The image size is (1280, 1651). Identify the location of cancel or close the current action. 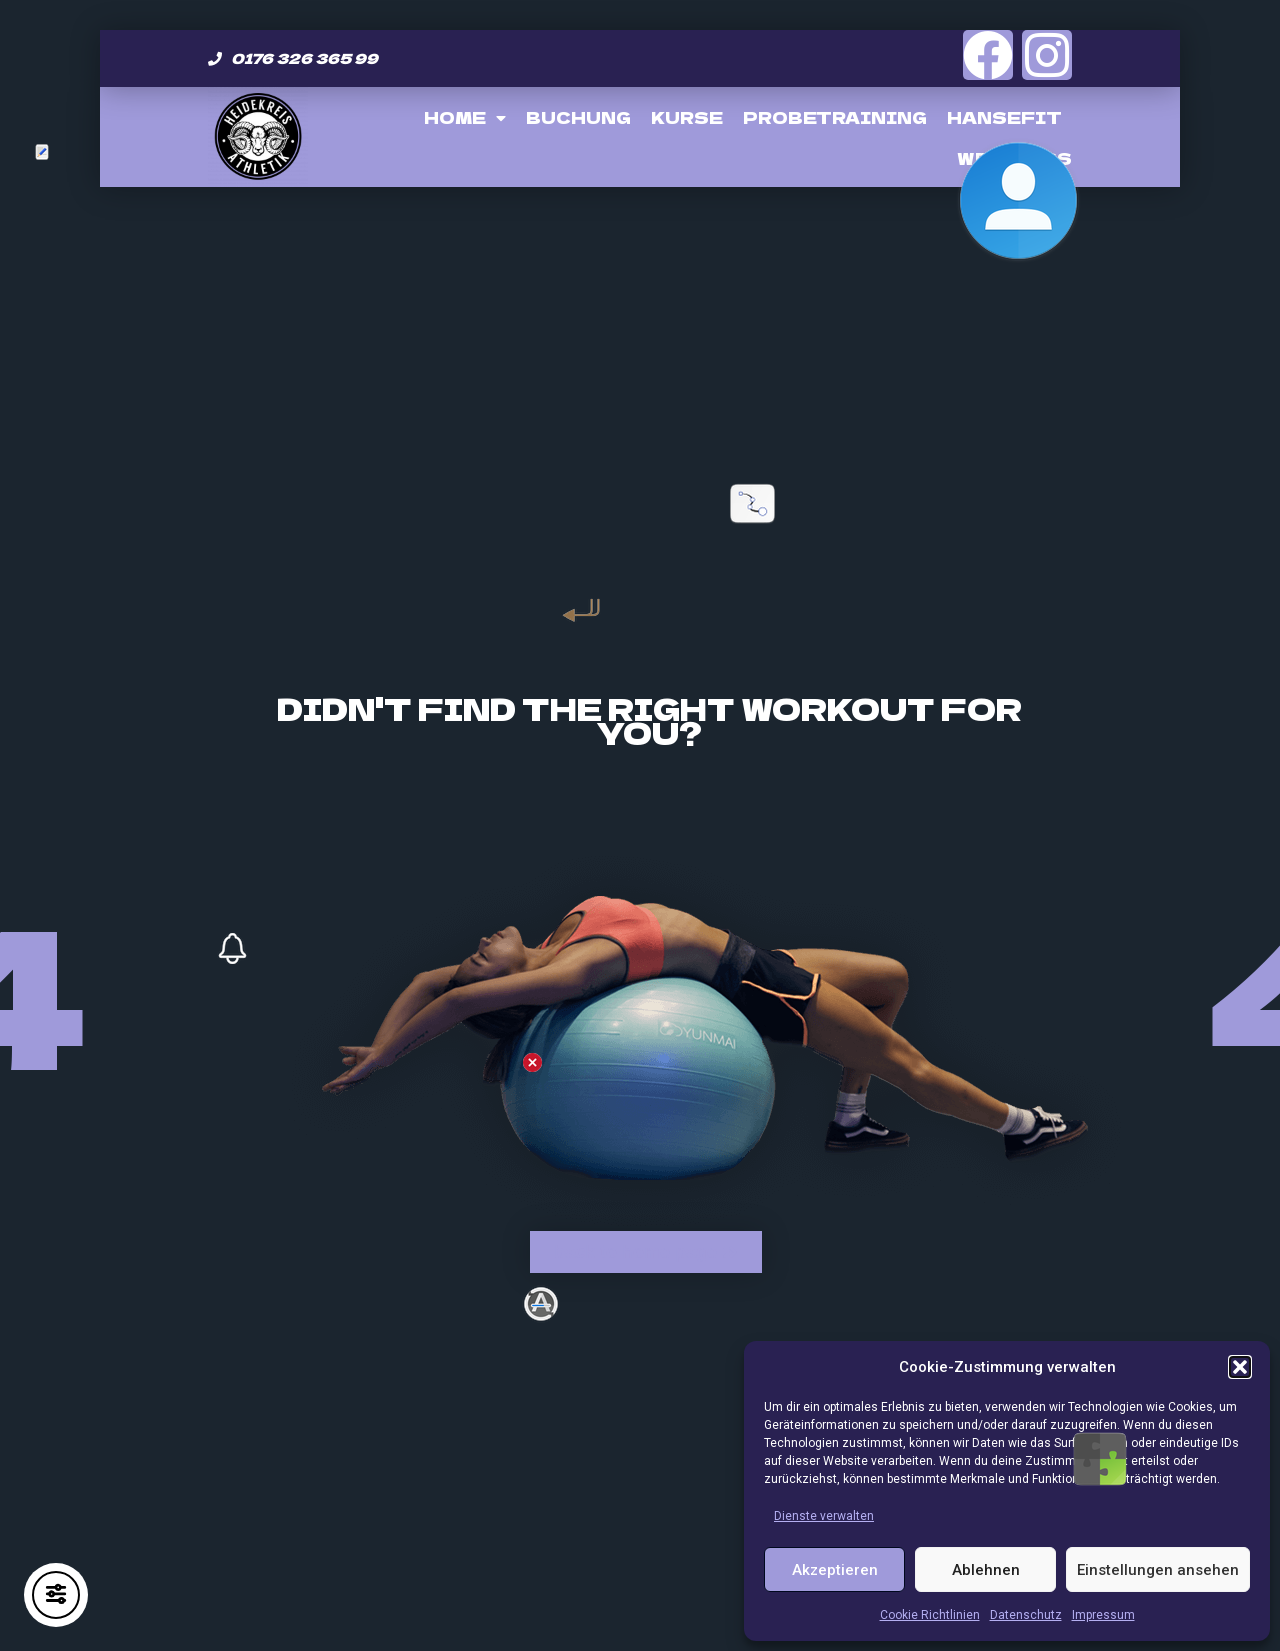
(532, 1062).